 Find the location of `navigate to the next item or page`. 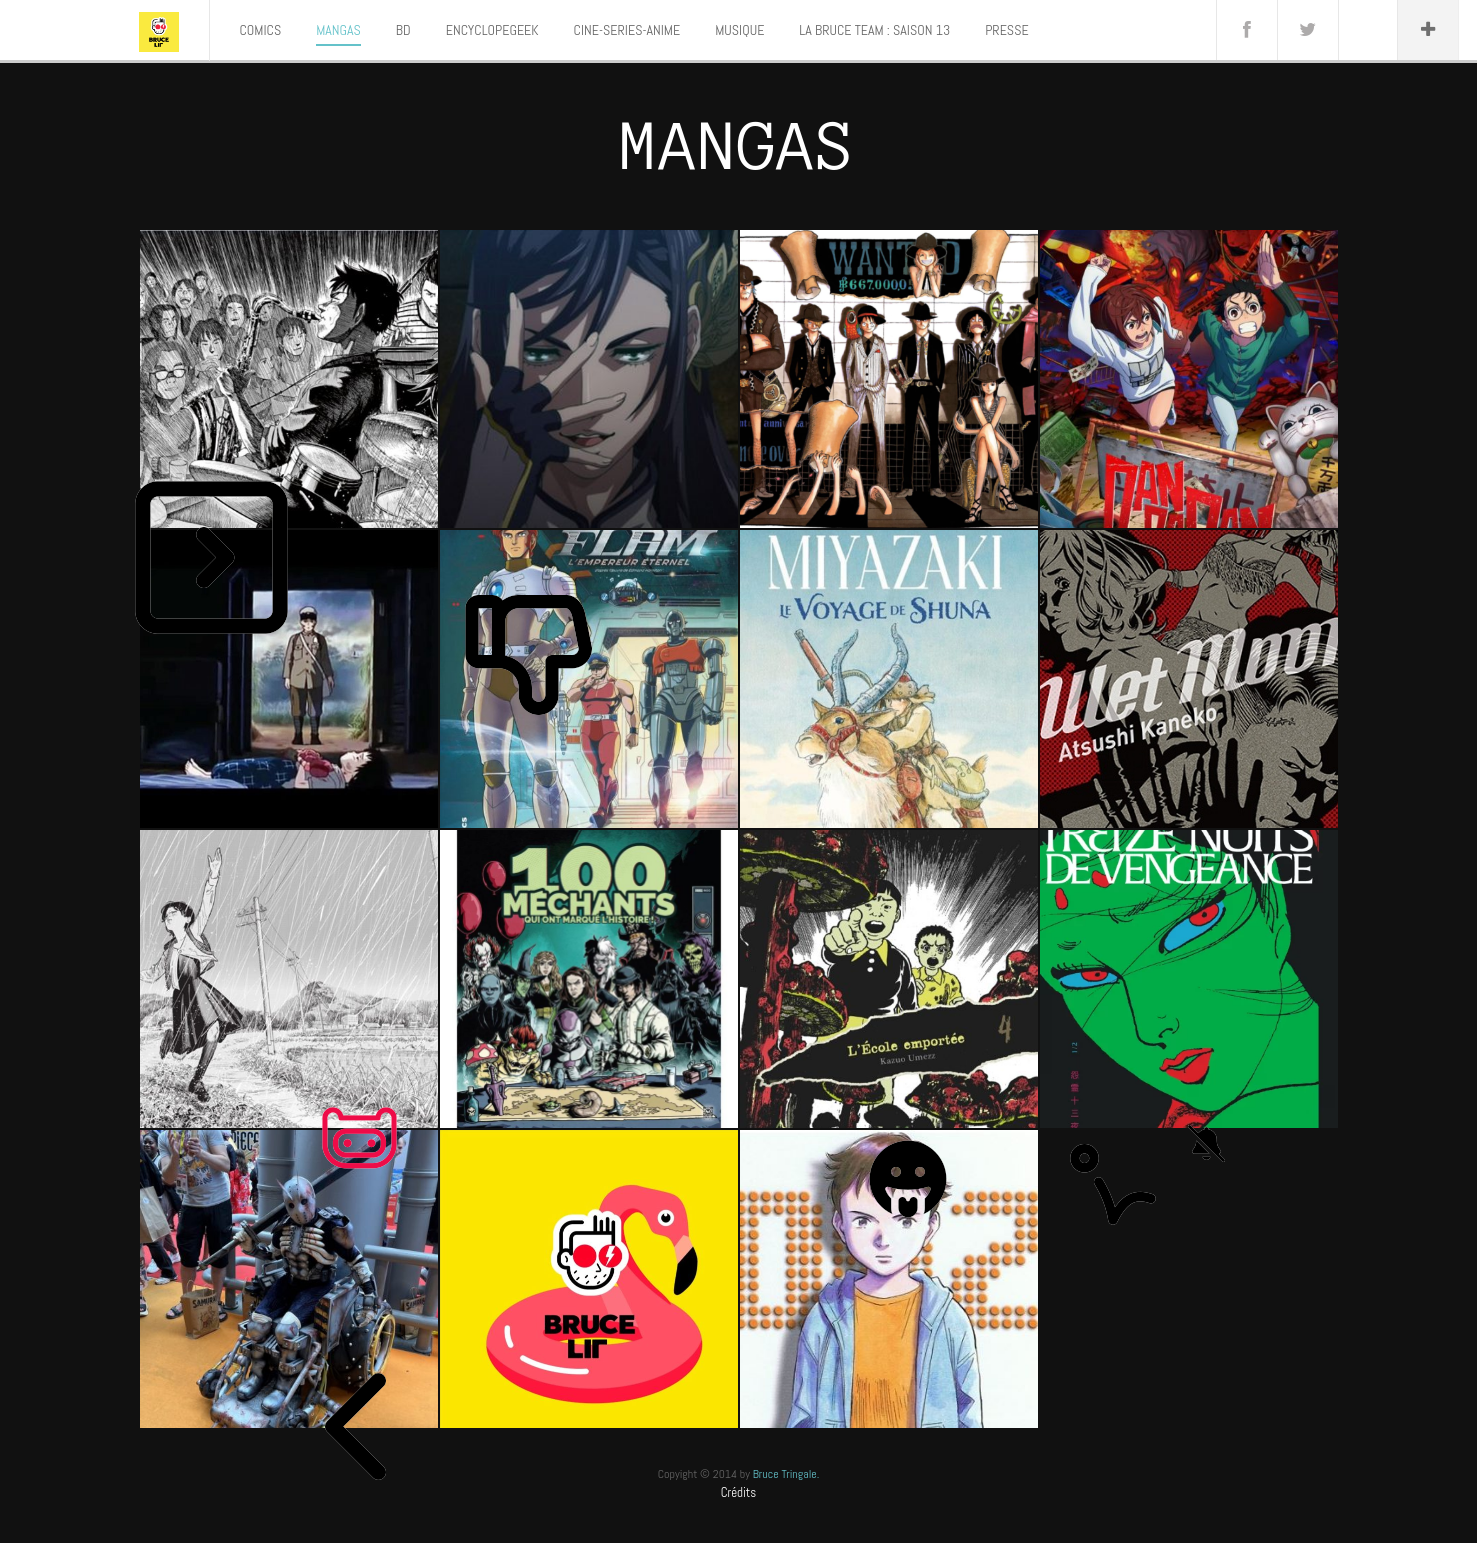

navigate to the next item or page is located at coordinates (211, 557).